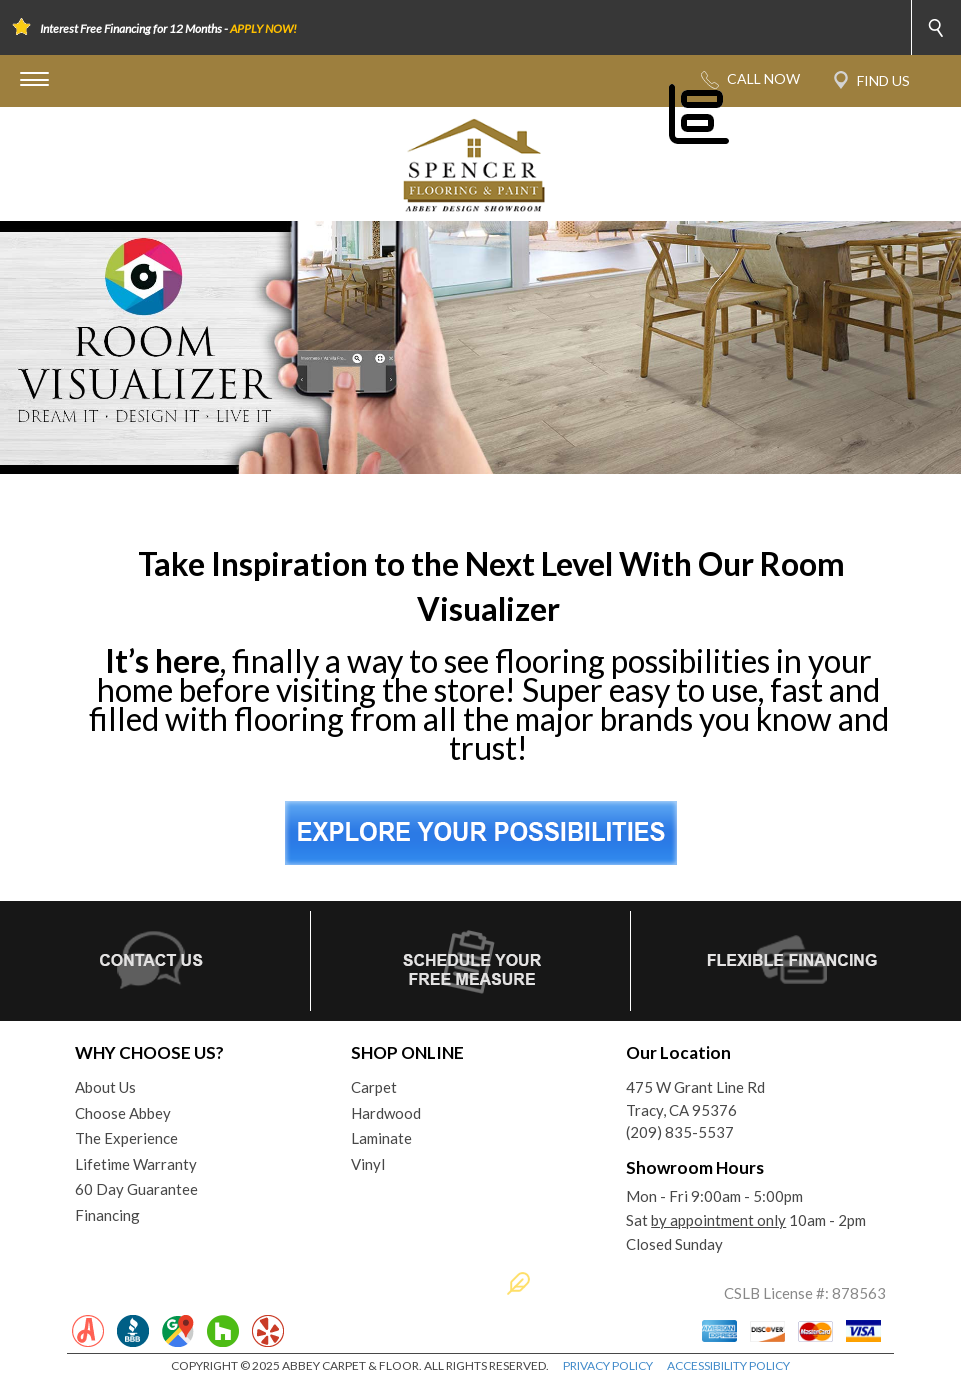 Image resolution: width=961 pixels, height=1386 pixels. Describe the element at coordinates (518, 1283) in the screenshot. I see `compose a new message or post` at that location.